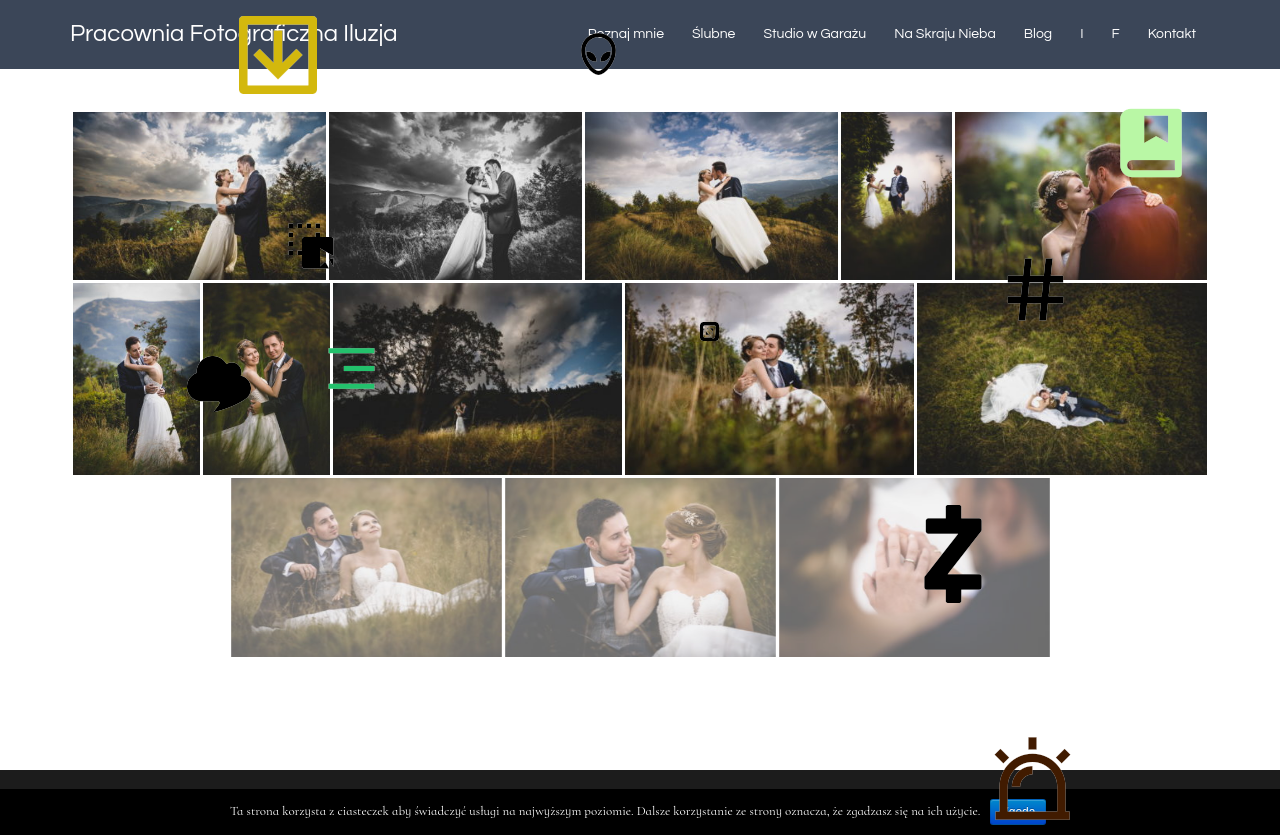 This screenshot has height=835, width=1280. Describe the element at coordinates (709, 331) in the screenshot. I see `mock service worker (MSW) library logo` at that location.